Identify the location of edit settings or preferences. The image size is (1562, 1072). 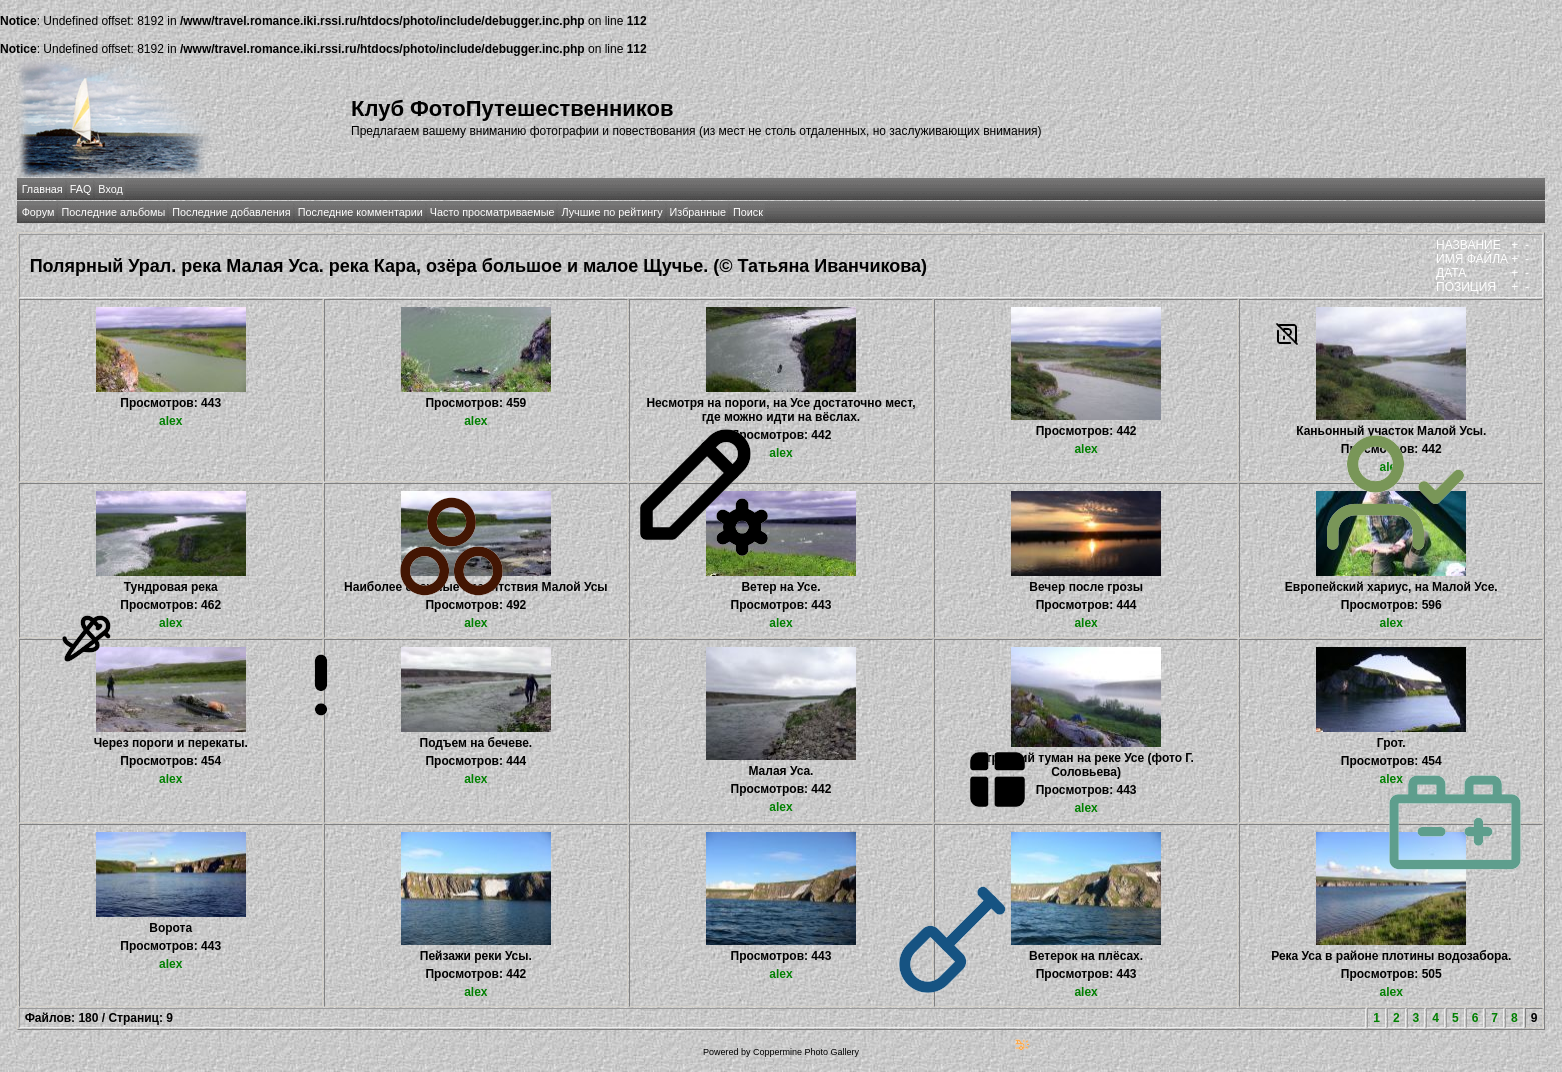
(697, 482).